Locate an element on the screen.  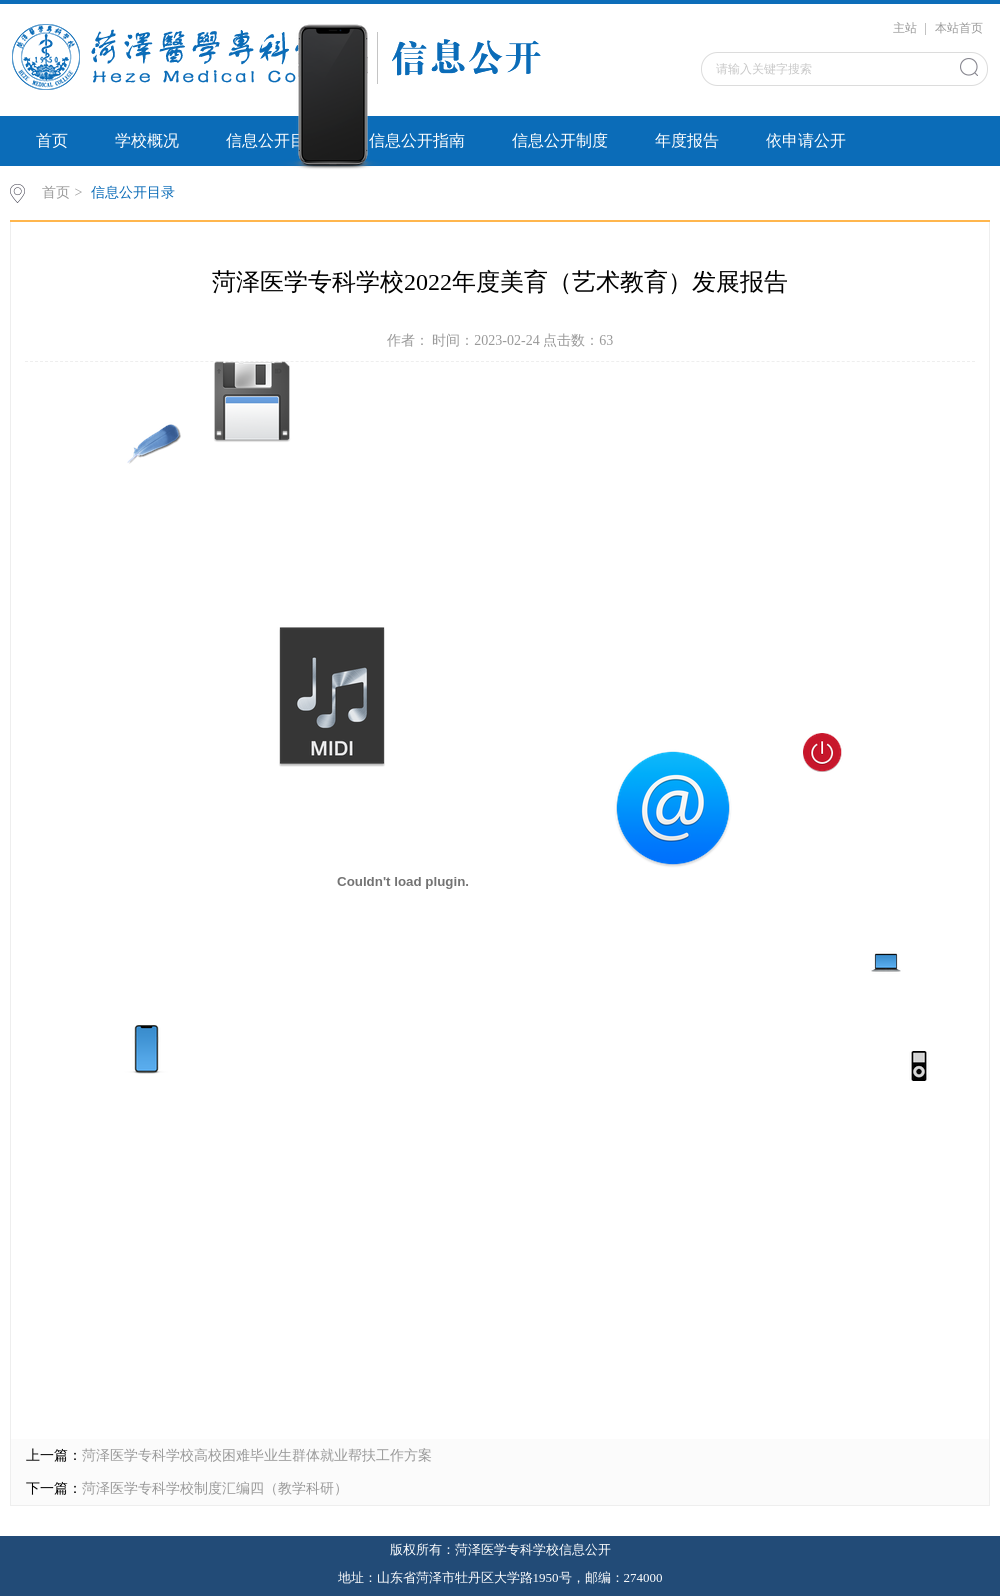
iPhone 11 Pro device icon is located at coordinates (146, 1049).